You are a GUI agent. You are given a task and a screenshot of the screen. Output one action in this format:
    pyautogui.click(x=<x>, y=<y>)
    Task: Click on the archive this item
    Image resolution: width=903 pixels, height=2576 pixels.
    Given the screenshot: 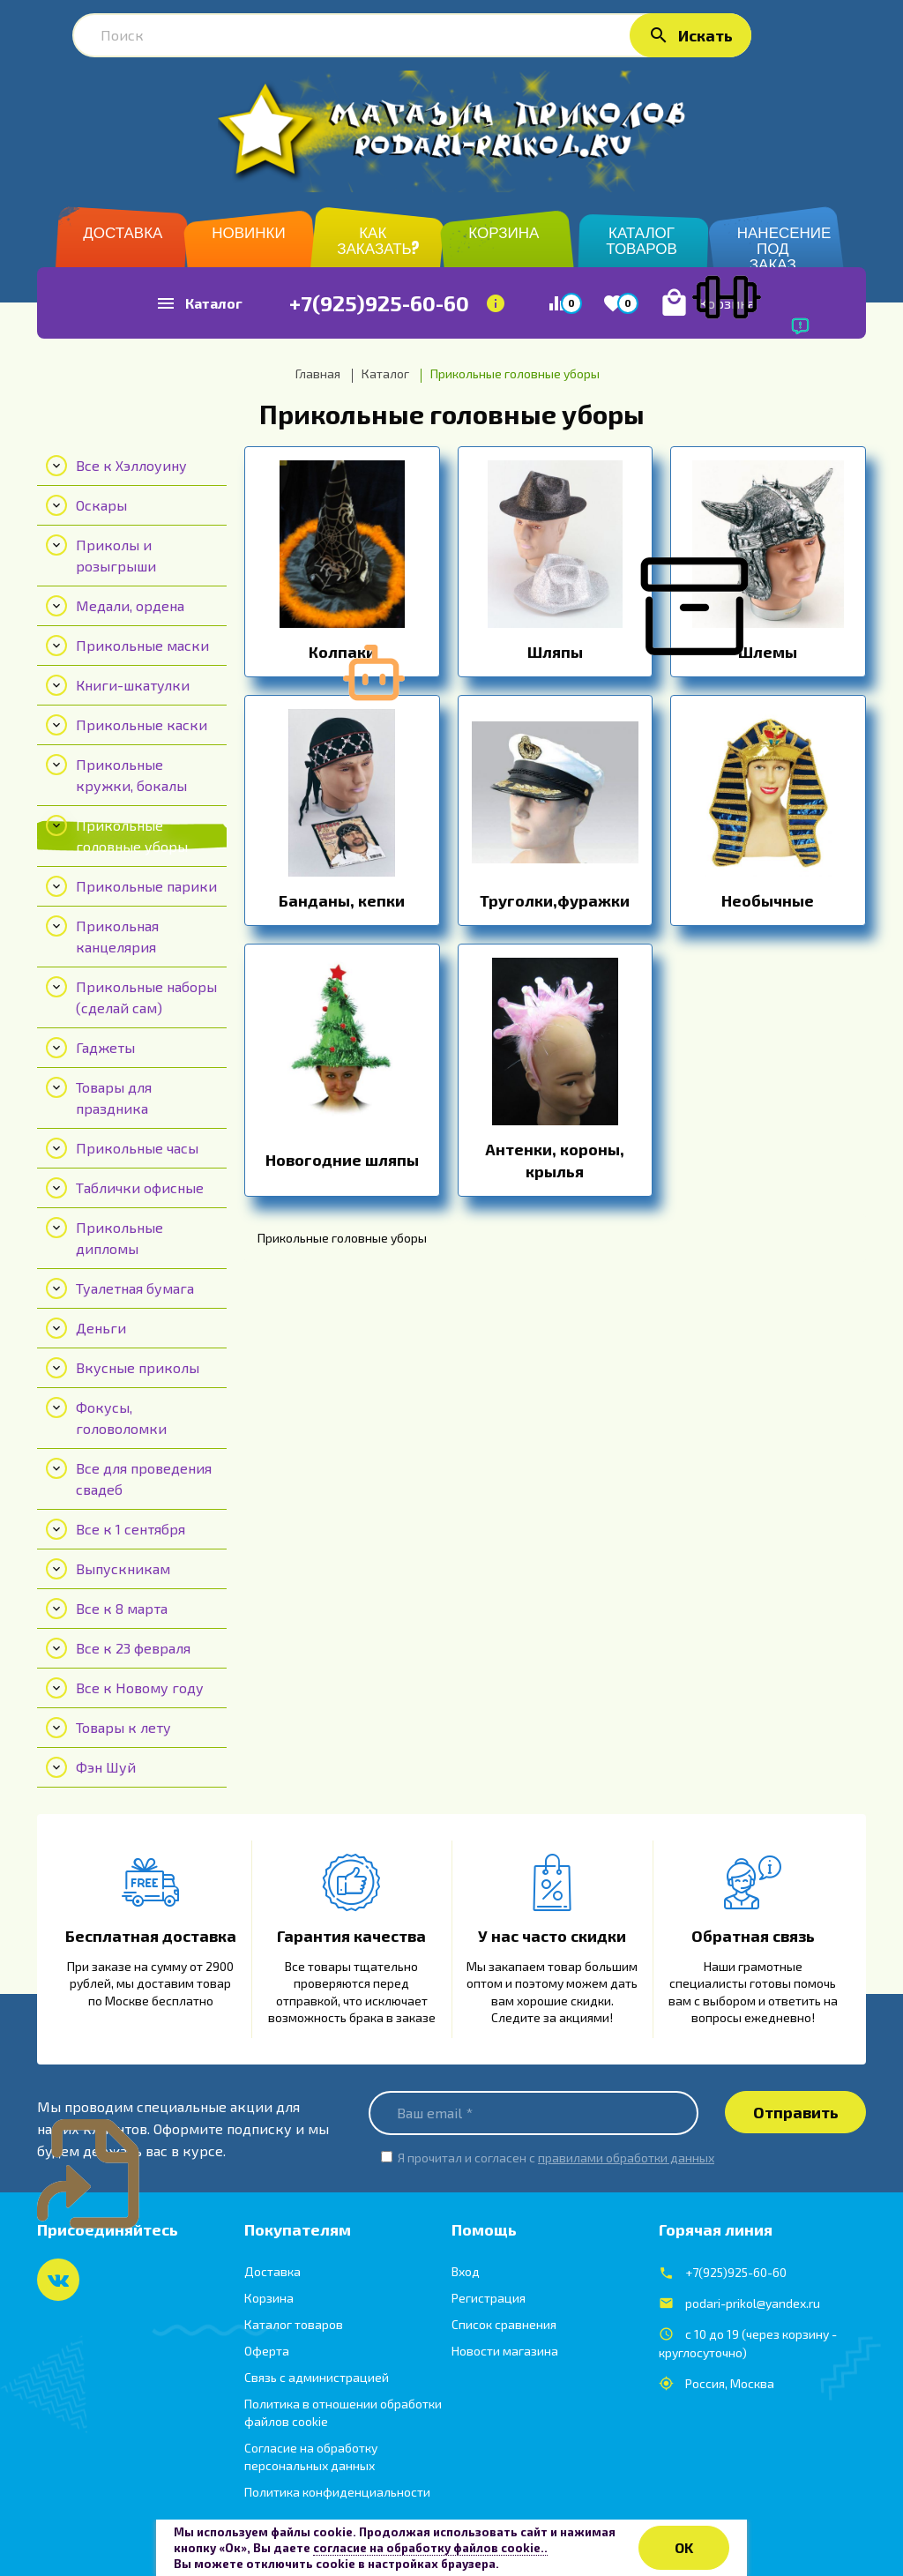 What is the action you would take?
    pyautogui.click(x=694, y=606)
    